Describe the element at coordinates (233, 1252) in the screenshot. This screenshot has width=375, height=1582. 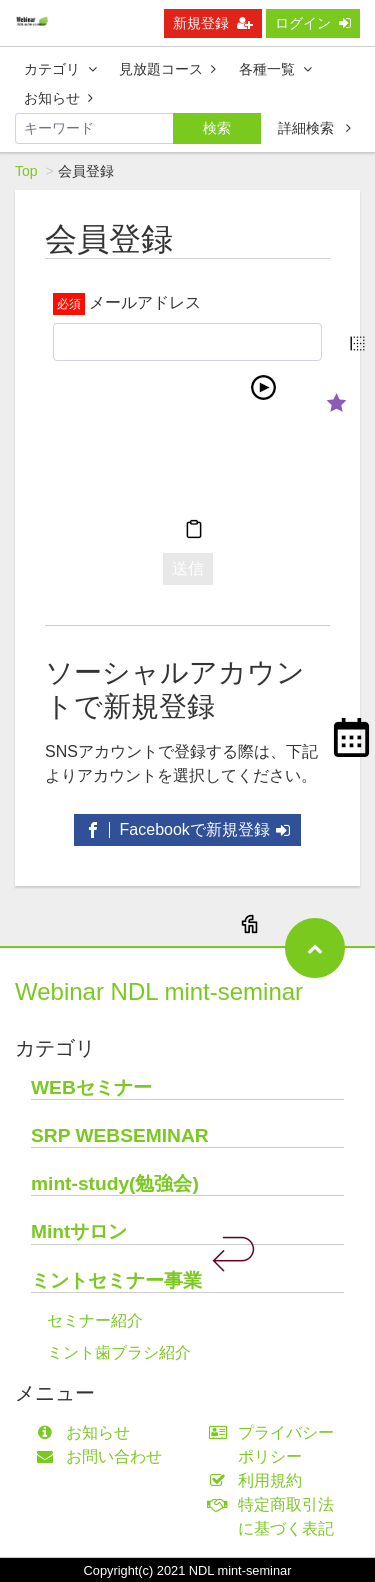
I see `undo or revert to previous action` at that location.